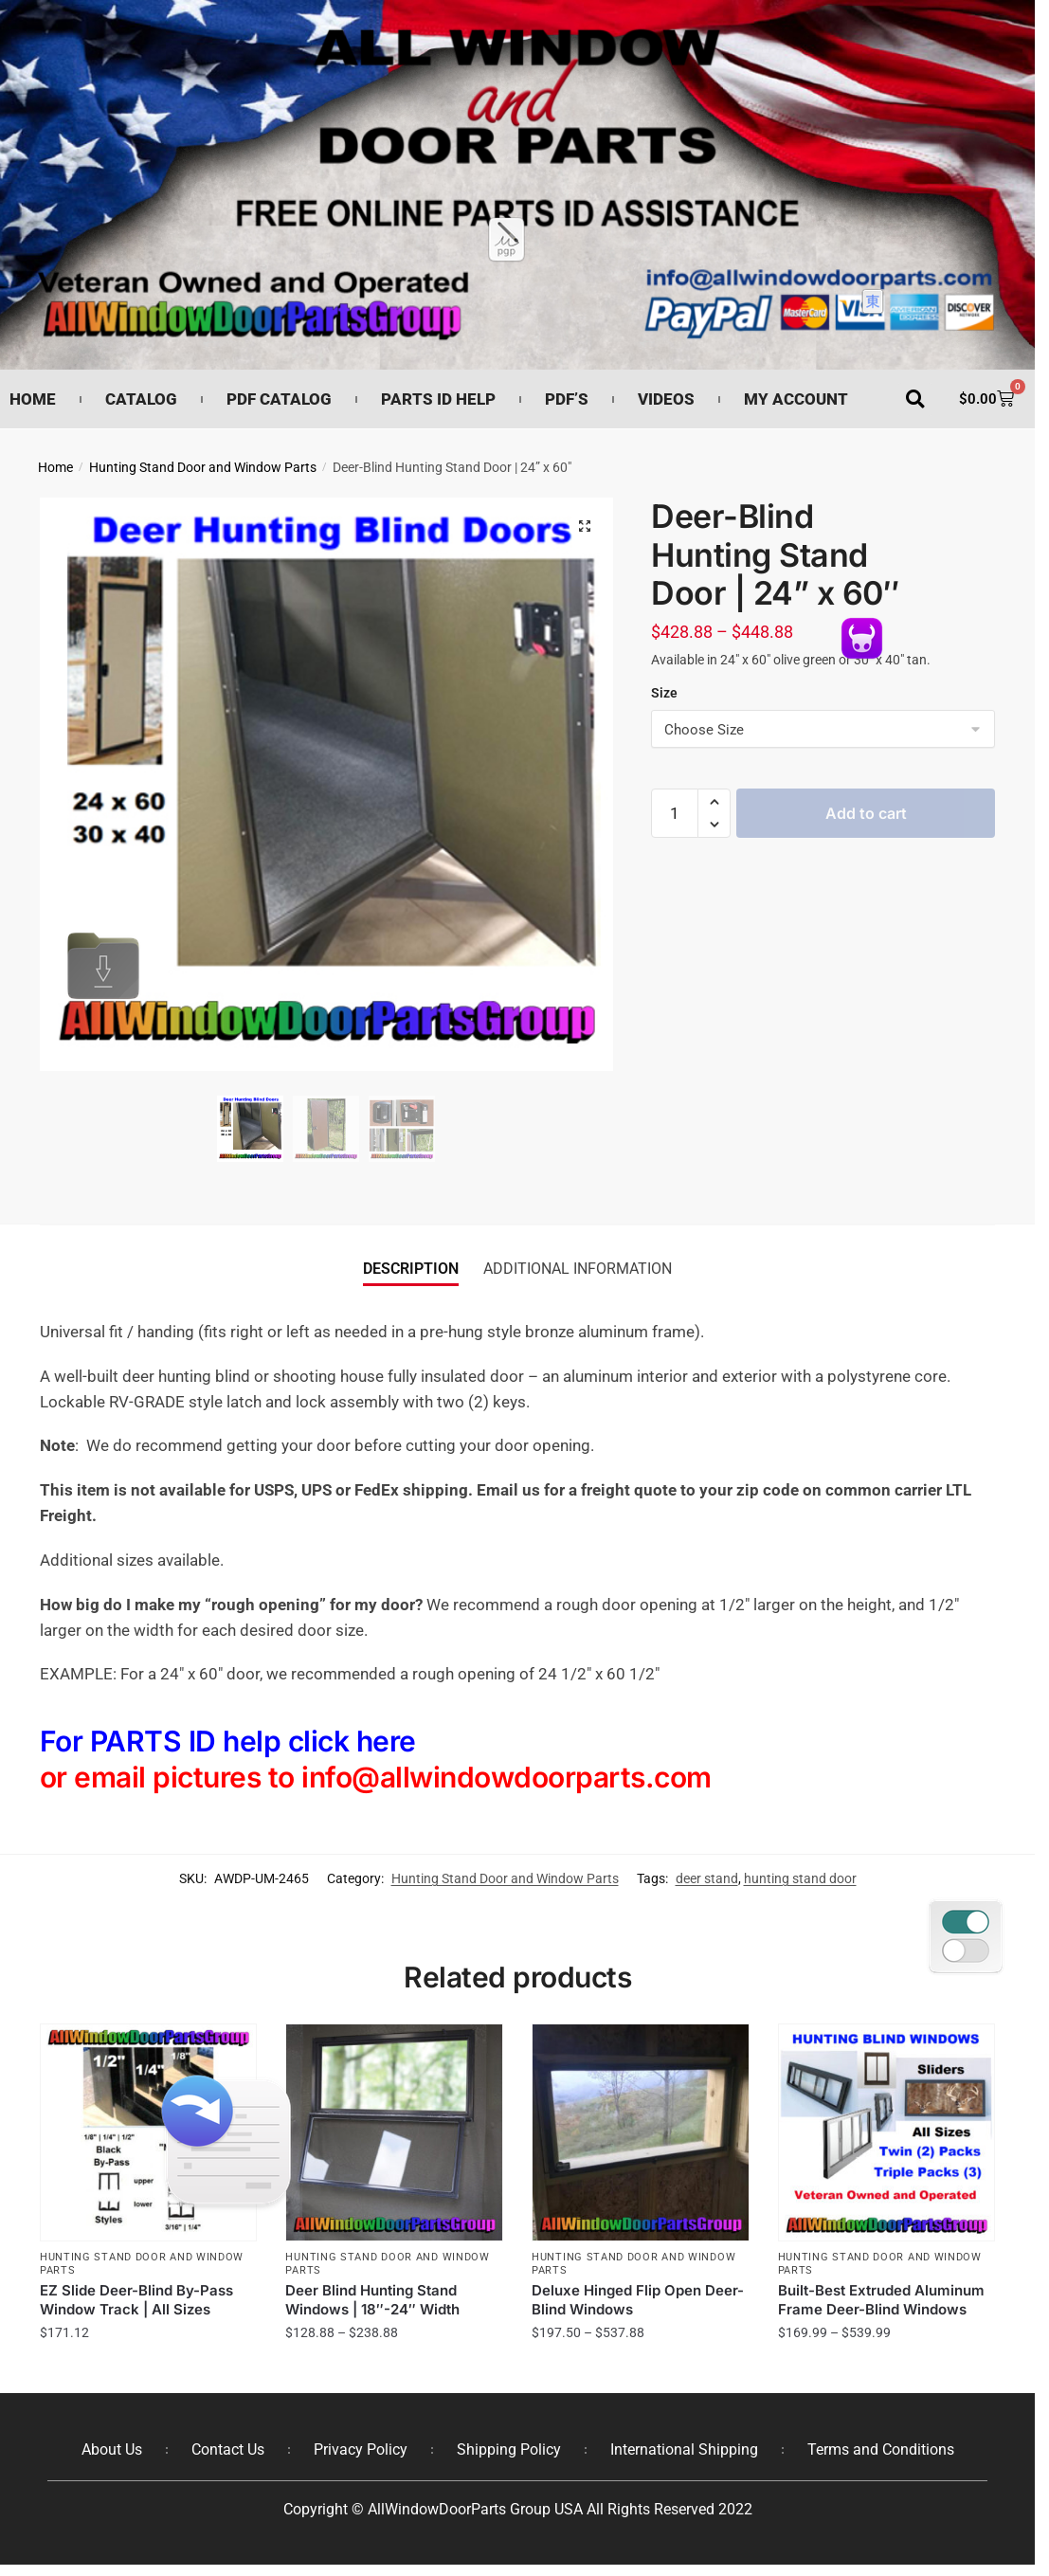  I want to click on open your downloads folder, so click(103, 966).